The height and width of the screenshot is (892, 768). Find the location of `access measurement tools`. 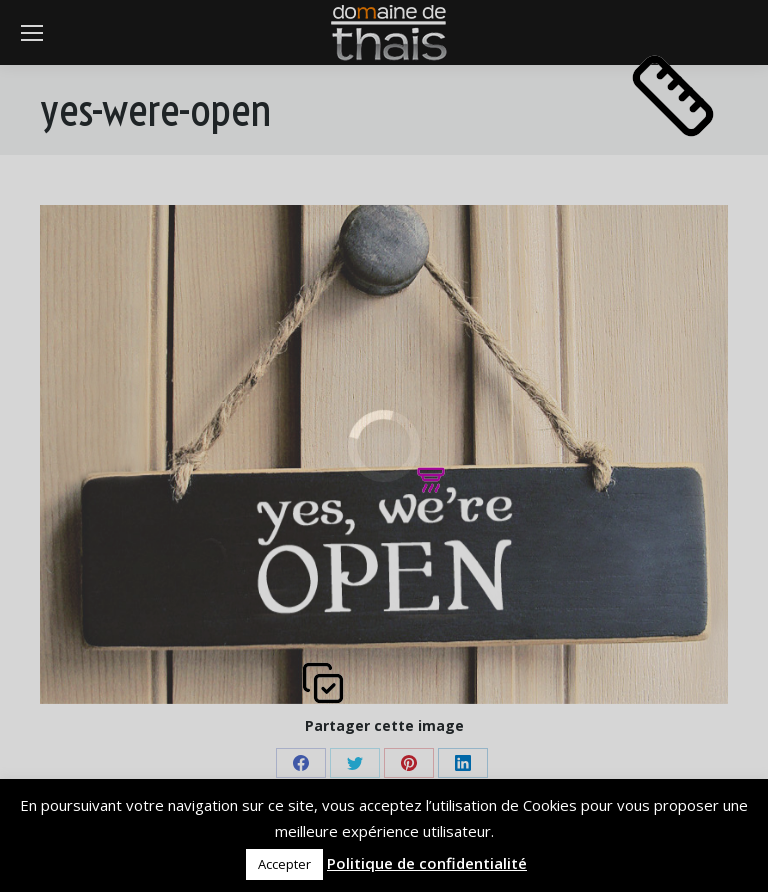

access measurement tools is located at coordinates (673, 96).